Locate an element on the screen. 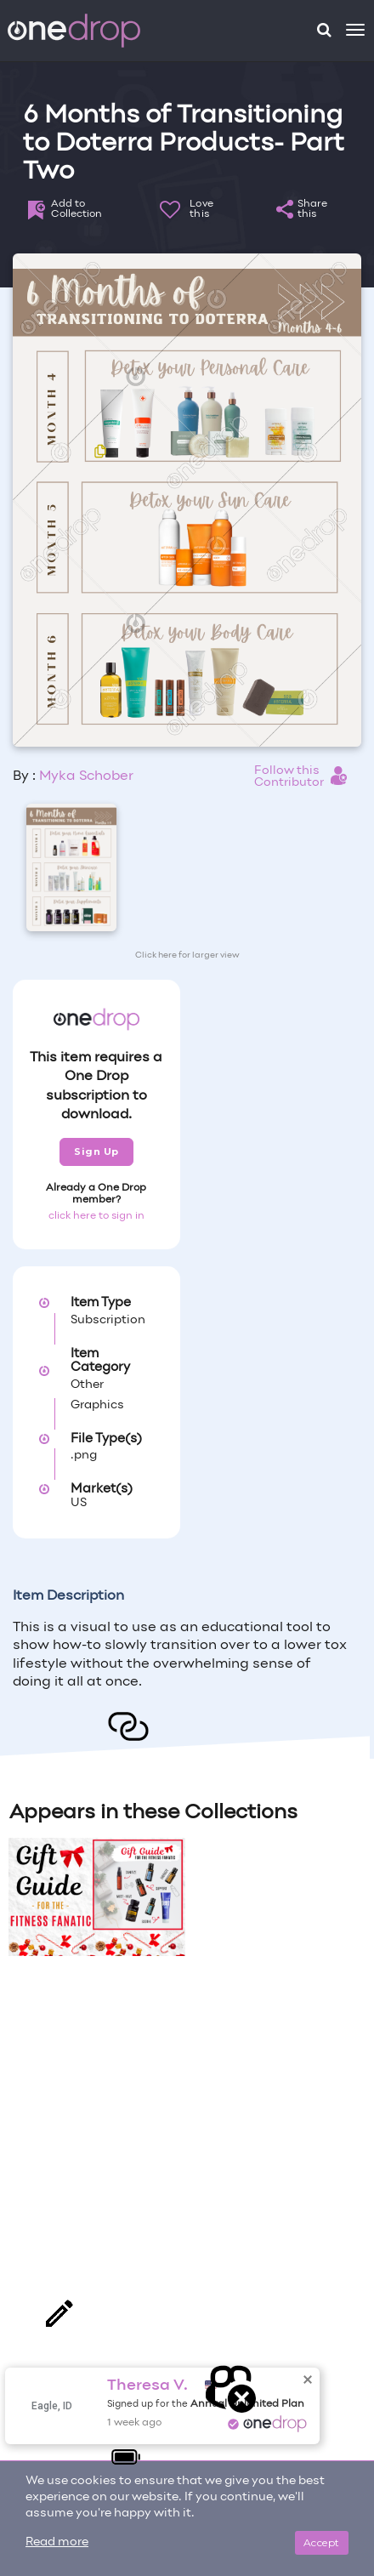 Image resolution: width=374 pixels, height=2576 pixels. edit or modify content is located at coordinates (60, 2313).